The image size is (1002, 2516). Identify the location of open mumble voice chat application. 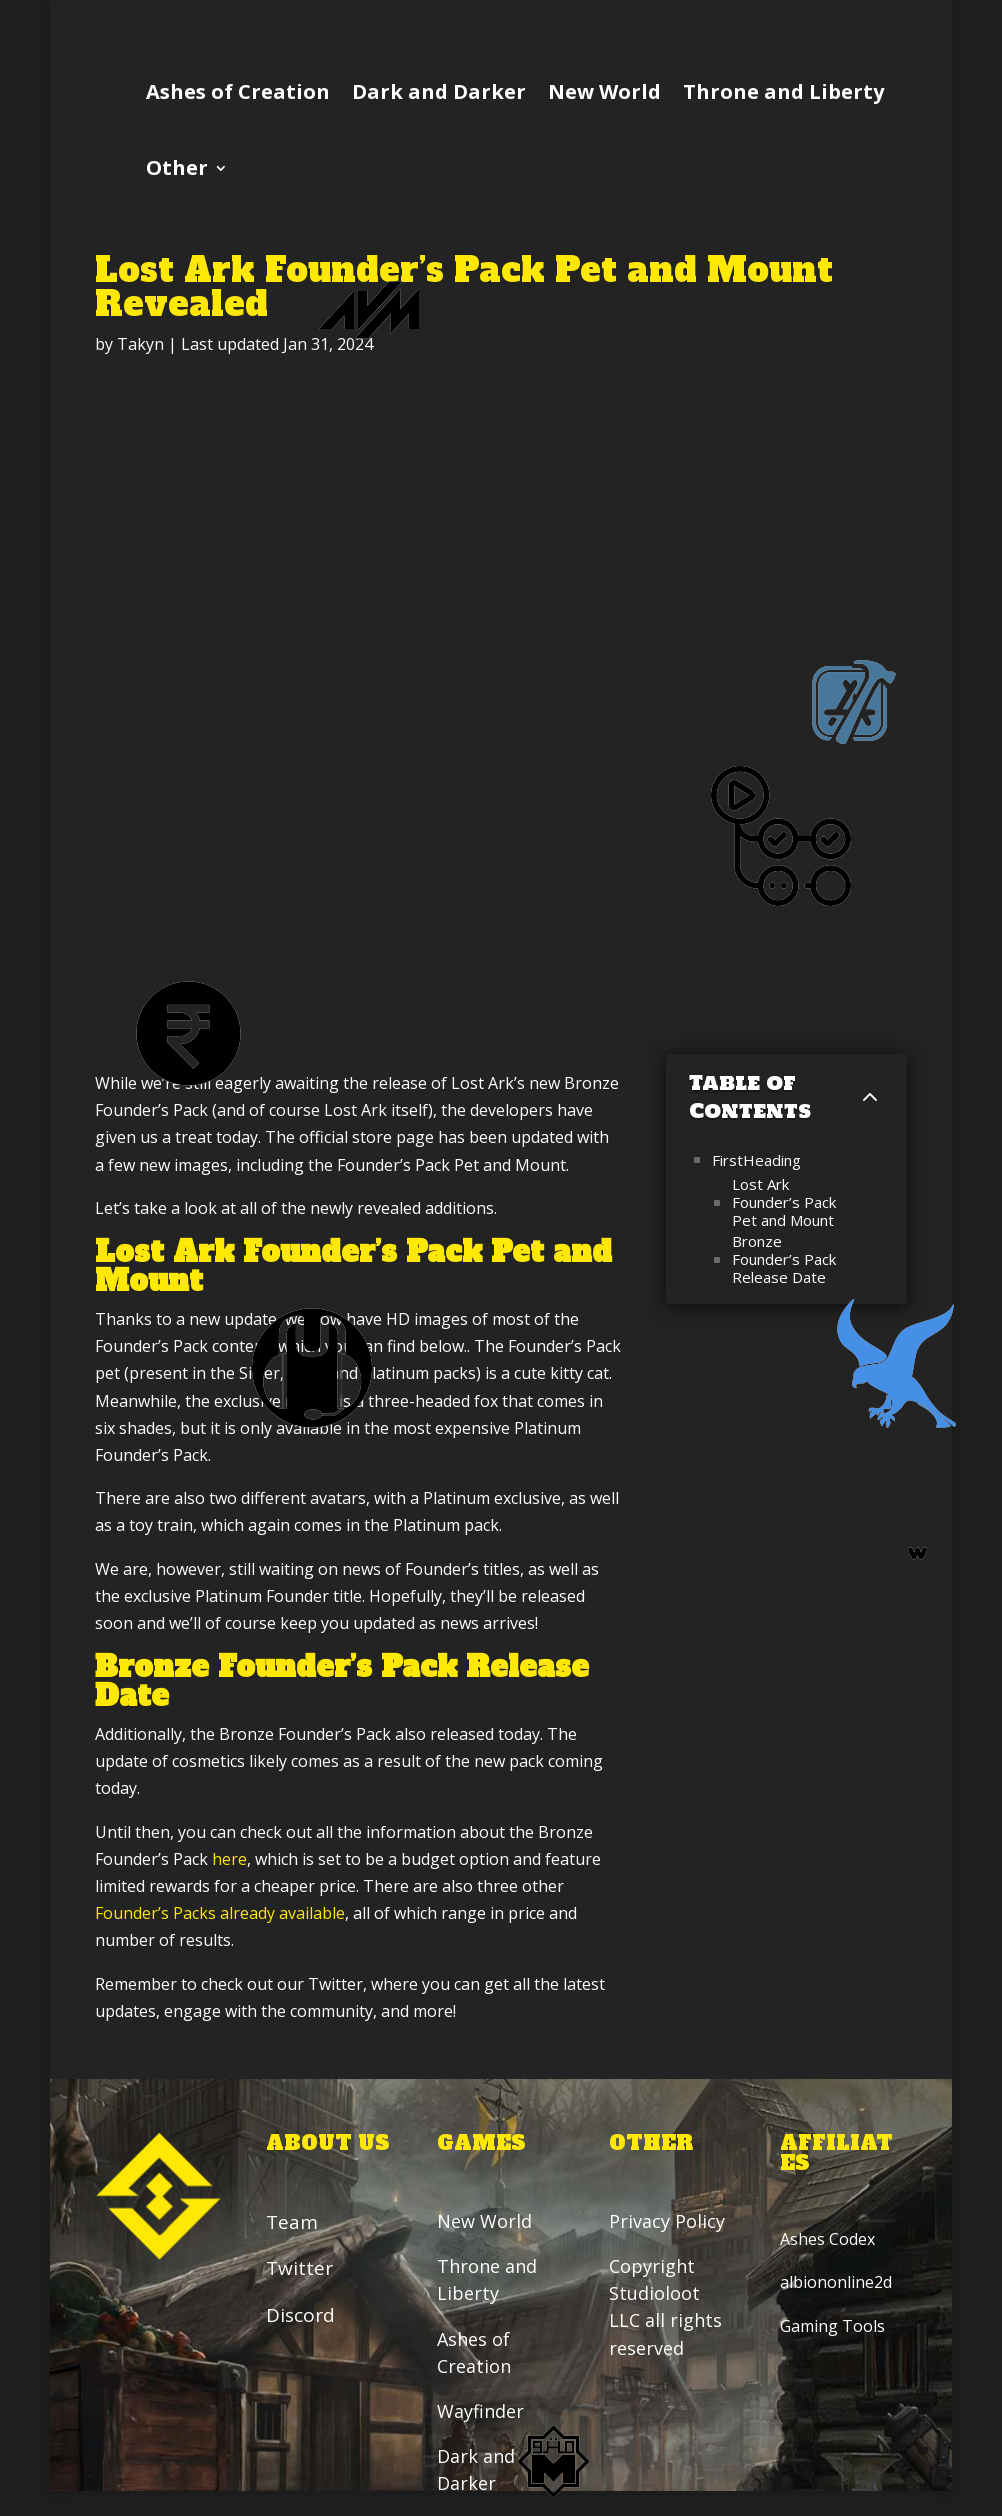
(312, 1368).